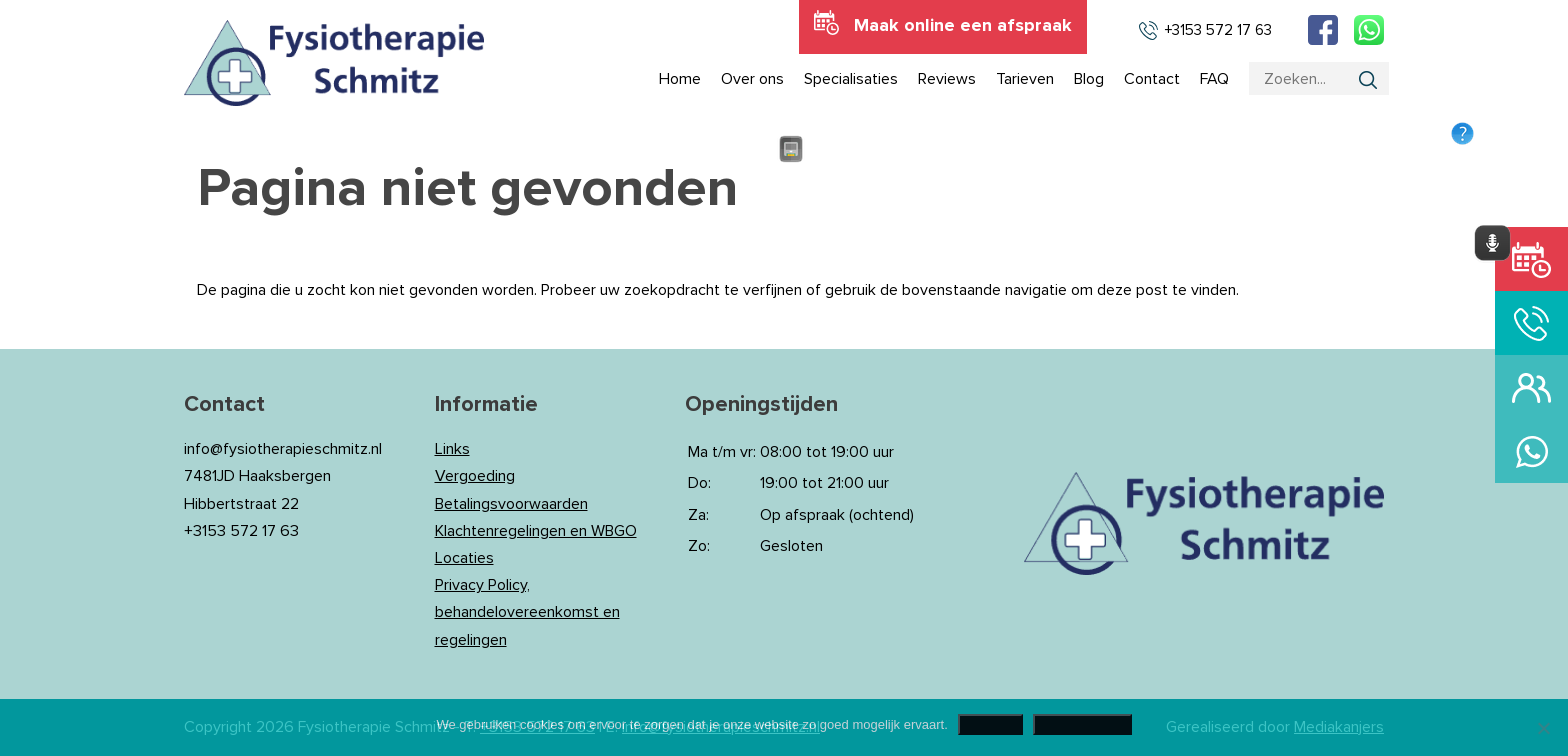  I want to click on access help documentation, so click(1462, 133).